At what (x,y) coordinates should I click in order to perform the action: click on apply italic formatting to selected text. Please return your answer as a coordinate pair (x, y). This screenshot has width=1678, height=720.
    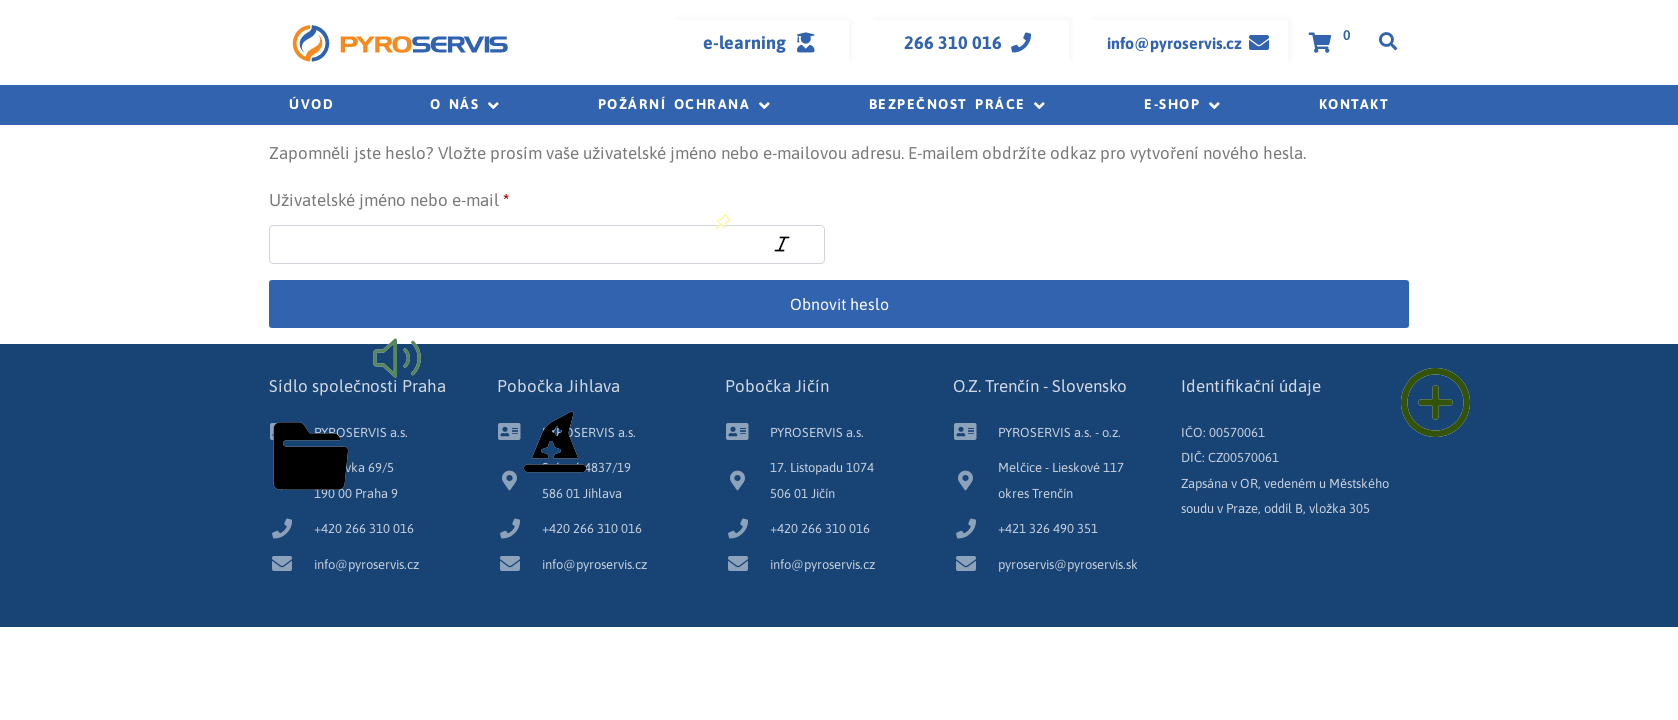
    Looking at the image, I should click on (782, 244).